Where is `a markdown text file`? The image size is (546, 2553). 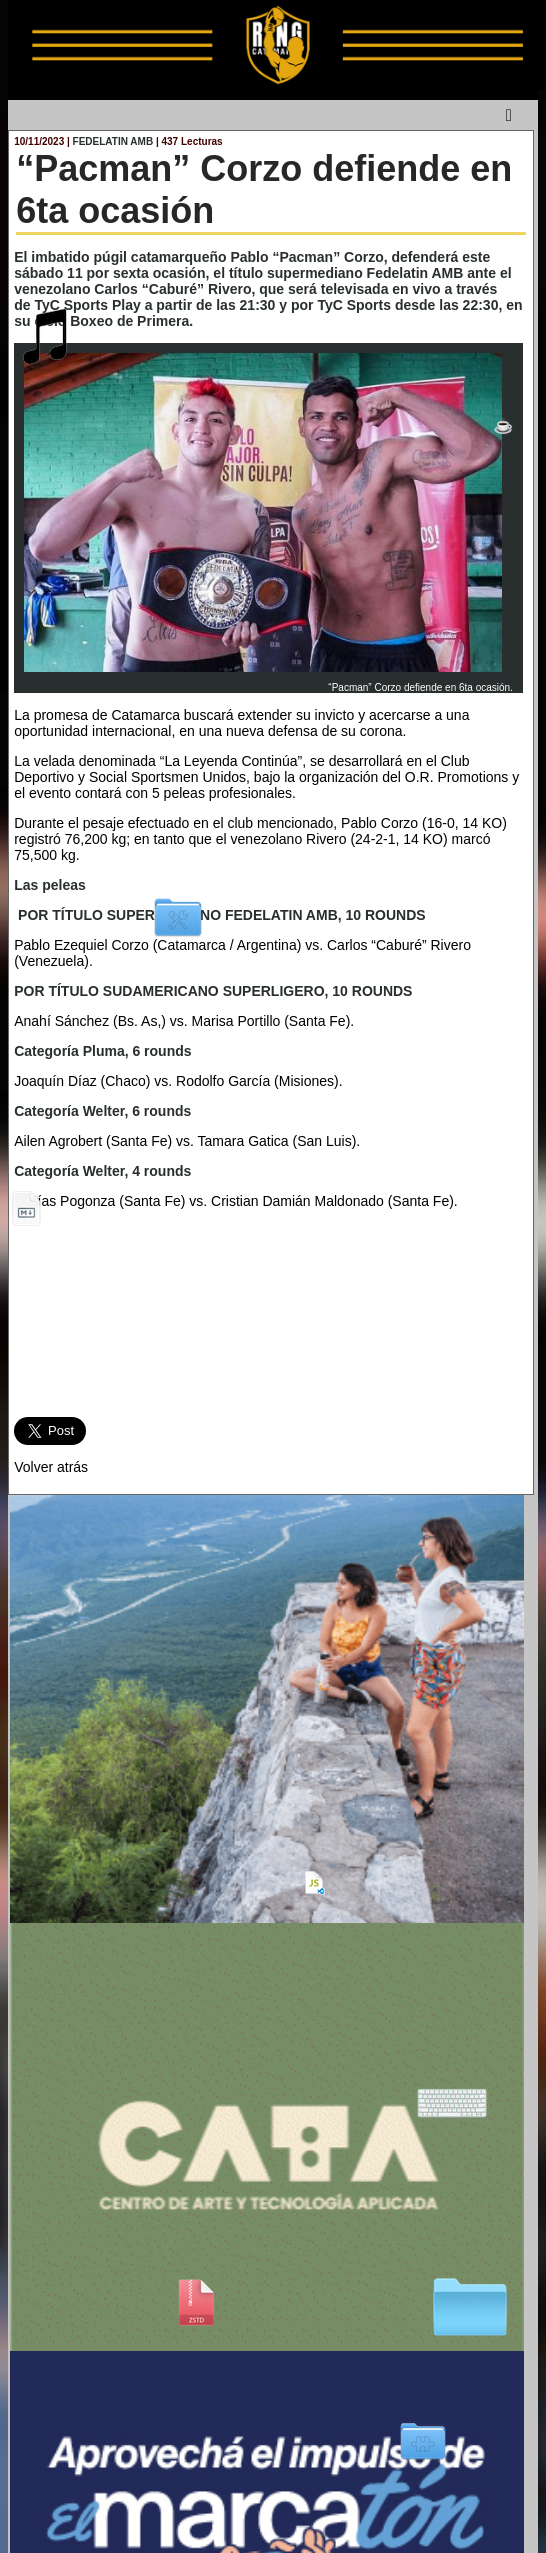
a markdown text file is located at coordinates (26, 1208).